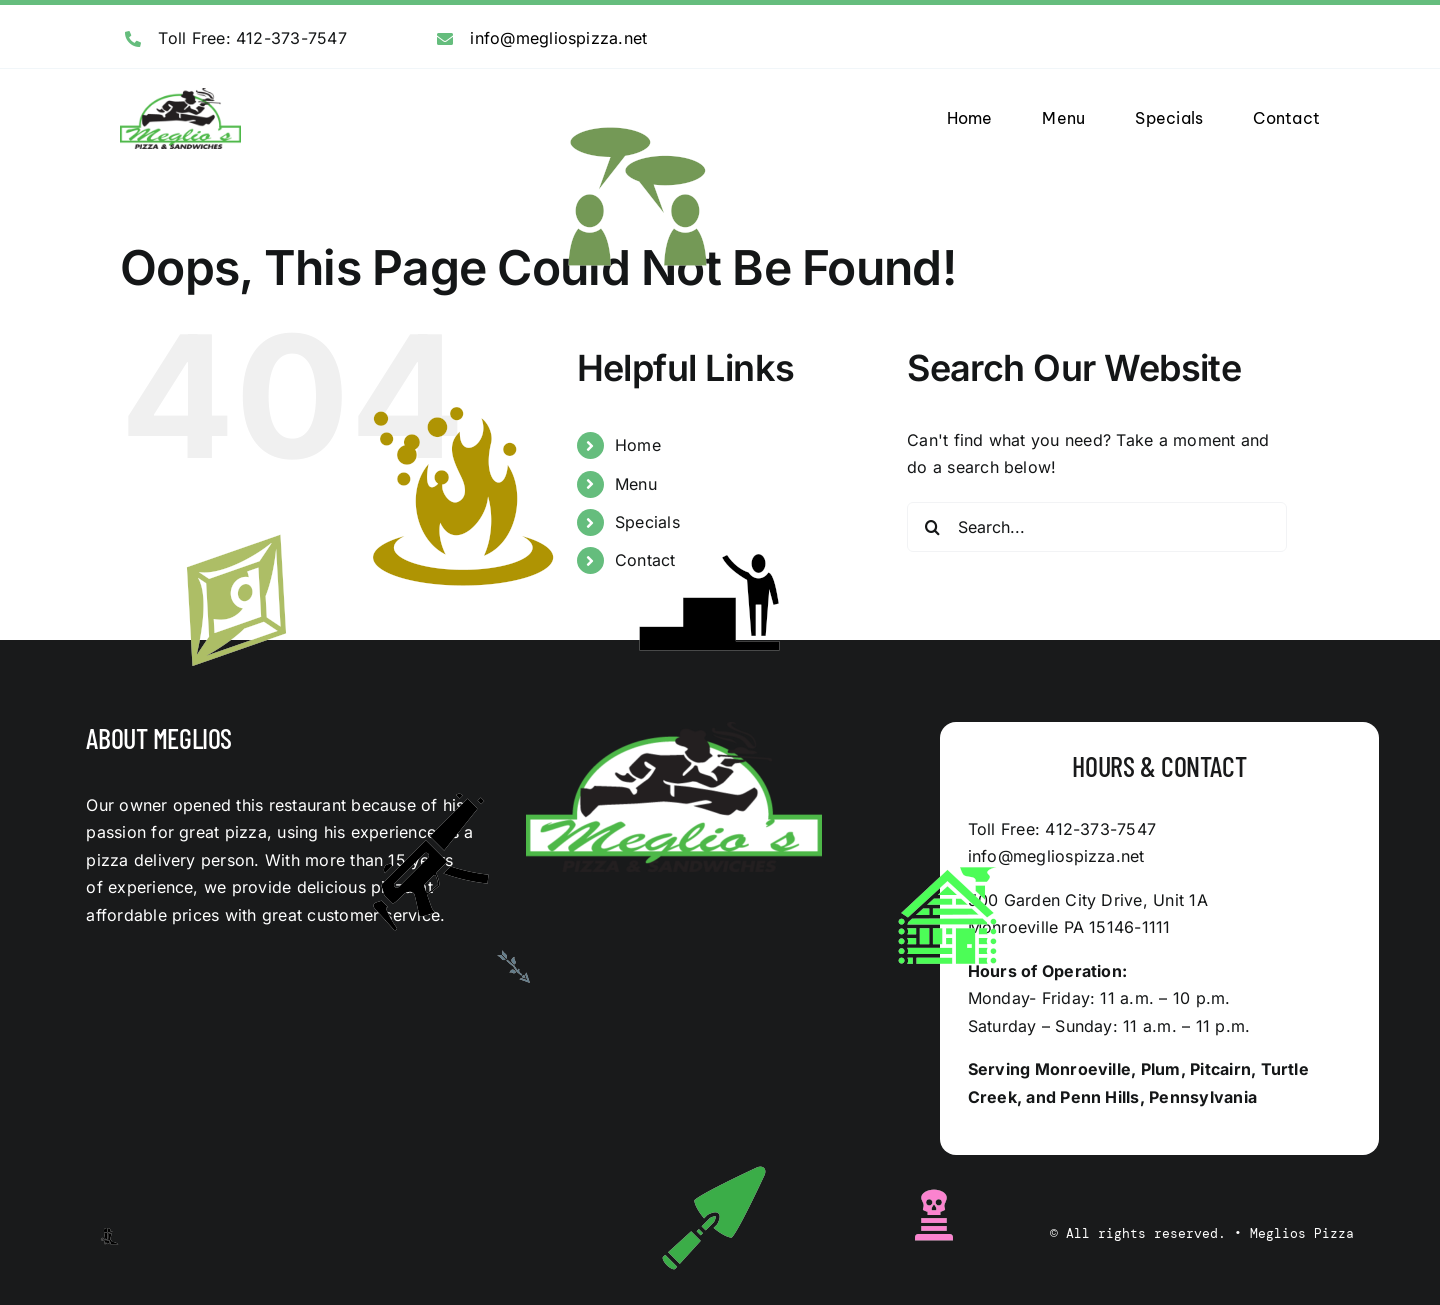 This screenshot has width=1440, height=1305. What do you see at coordinates (236, 600) in the screenshot?
I see `indicates a rare or precious item in a game inventory` at bounding box center [236, 600].